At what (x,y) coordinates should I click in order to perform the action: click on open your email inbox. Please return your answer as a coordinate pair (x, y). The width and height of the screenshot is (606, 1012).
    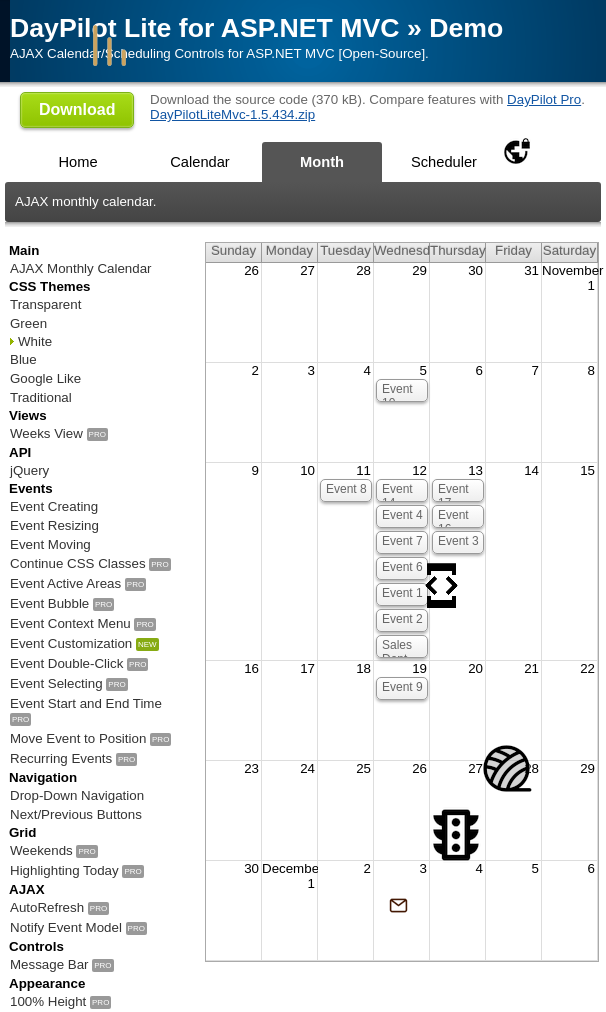
    Looking at the image, I should click on (398, 905).